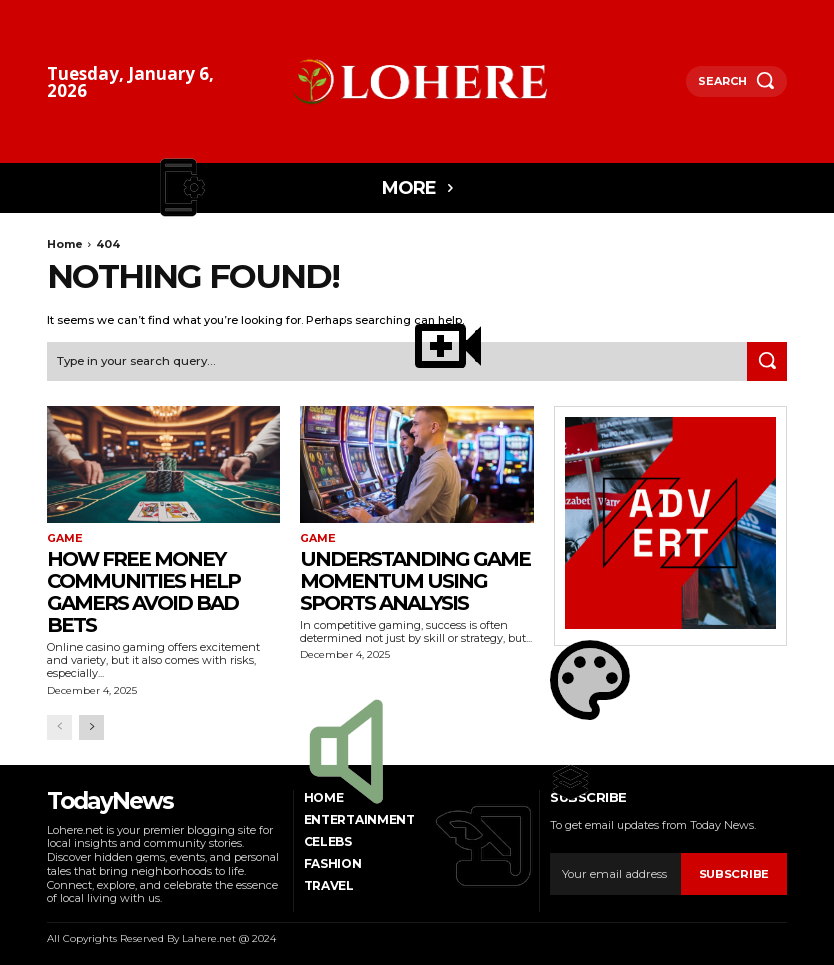 Image resolution: width=834 pixels, height=965 pixels. I want to click on start a new video call, so click(448, 346).